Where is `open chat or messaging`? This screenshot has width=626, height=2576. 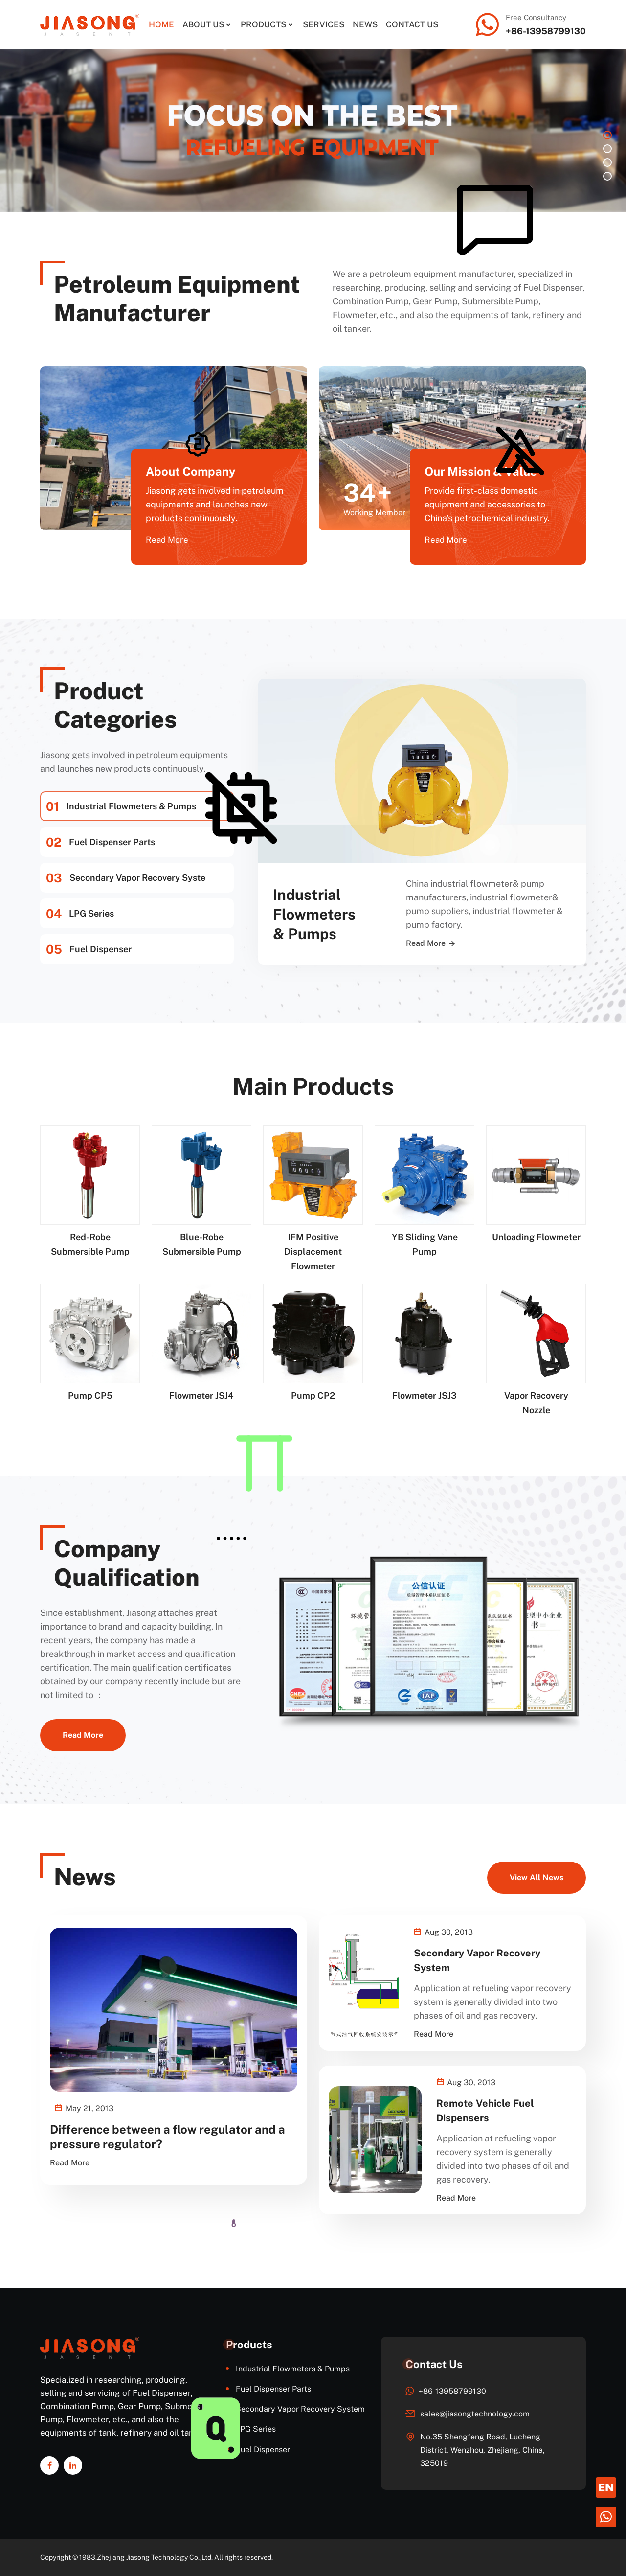 open chat or messaging is located at coordinates (495, 214).